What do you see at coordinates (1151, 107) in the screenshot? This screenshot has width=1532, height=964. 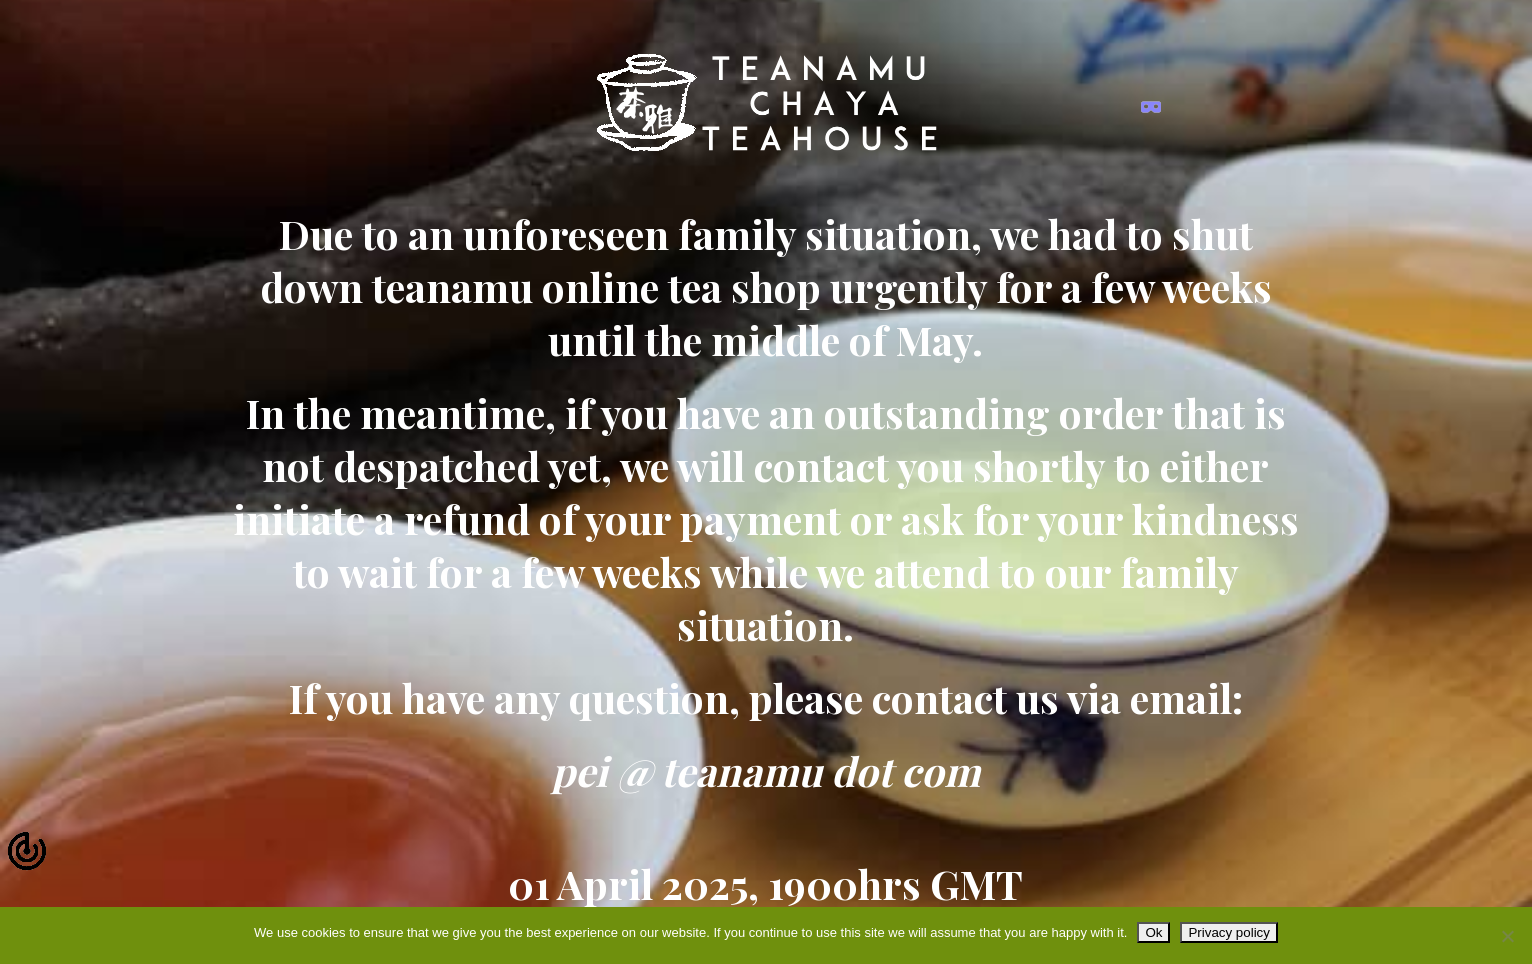 I see `launch virtual reality mode` at bounding box center [1151, 107].